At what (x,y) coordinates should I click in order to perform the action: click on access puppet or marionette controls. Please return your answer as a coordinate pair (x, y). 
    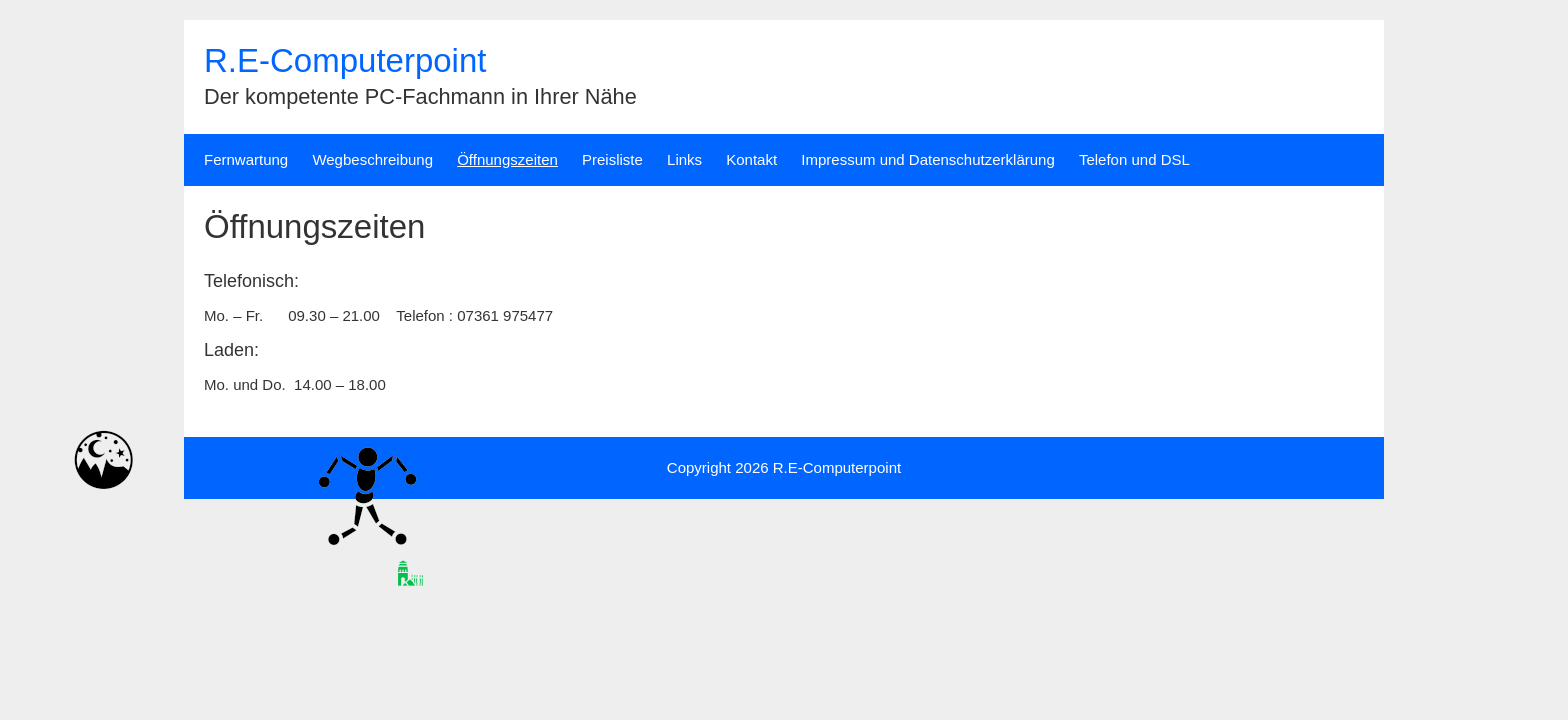
    Looking at the image, I should click on (367, 496).